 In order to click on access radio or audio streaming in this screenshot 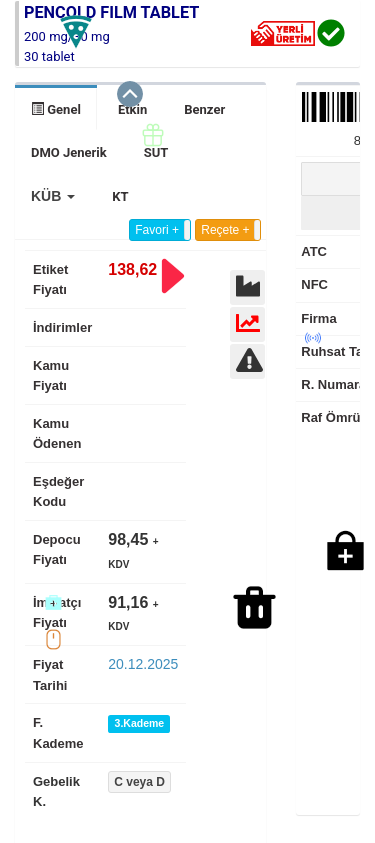, I will do `click(313, 338)`.